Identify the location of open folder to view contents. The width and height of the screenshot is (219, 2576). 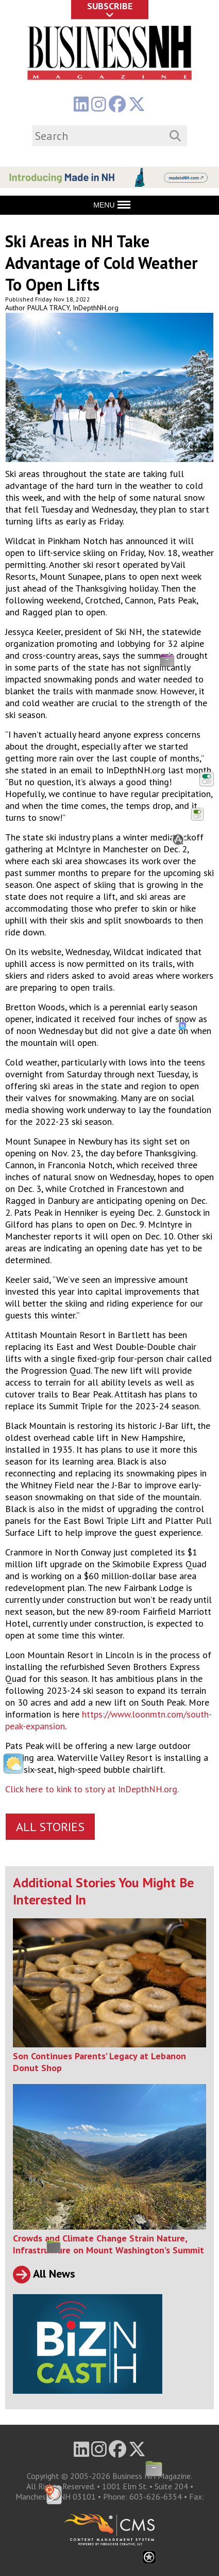
(54, 2247).